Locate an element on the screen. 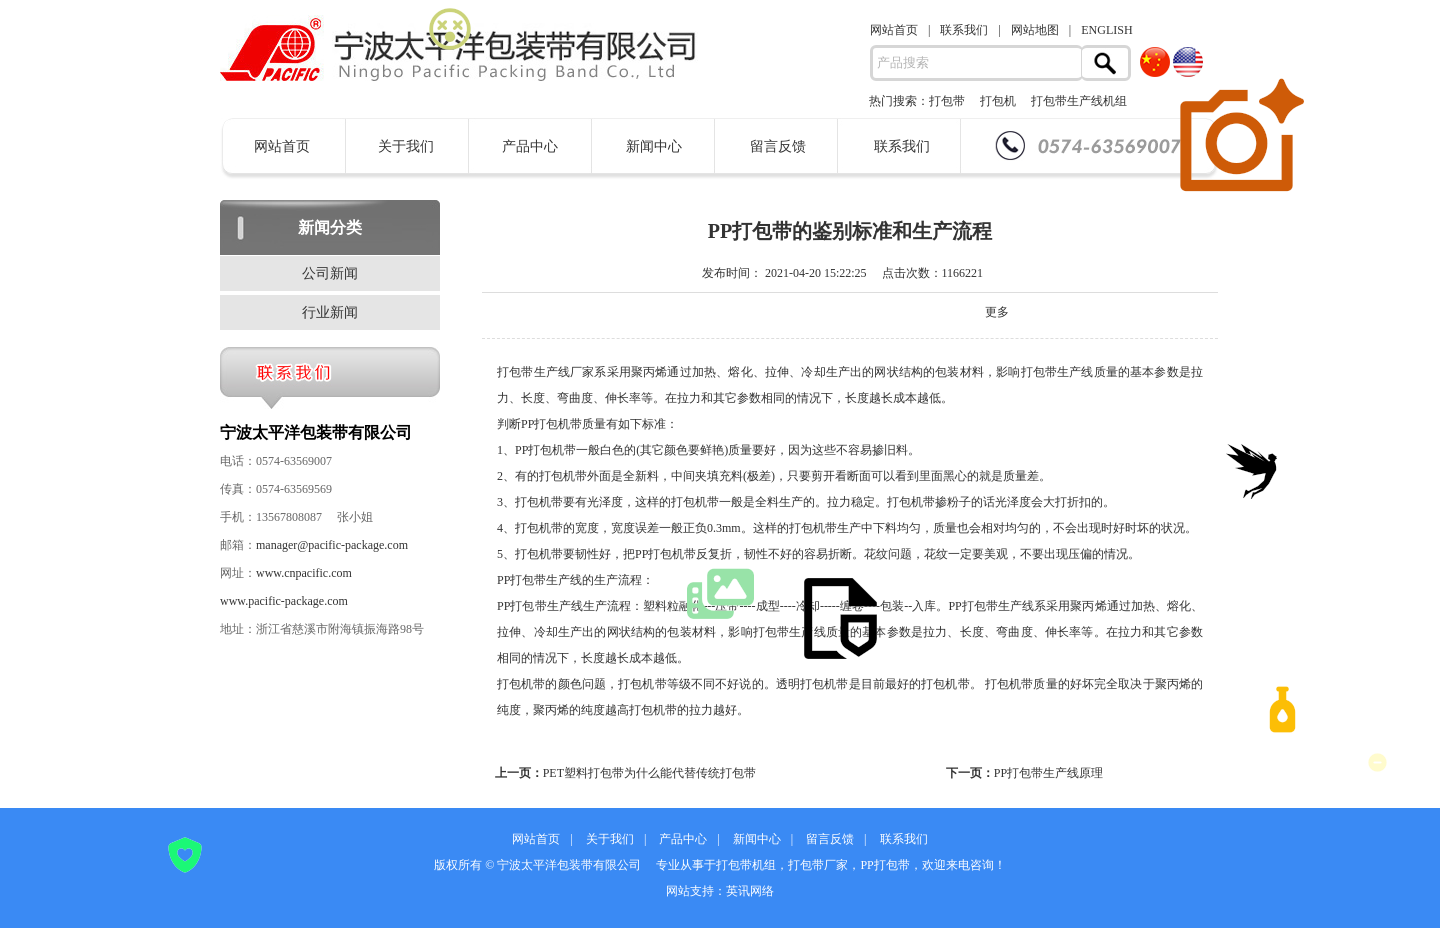  view protected or secured document is located at coordinates (840, 618).